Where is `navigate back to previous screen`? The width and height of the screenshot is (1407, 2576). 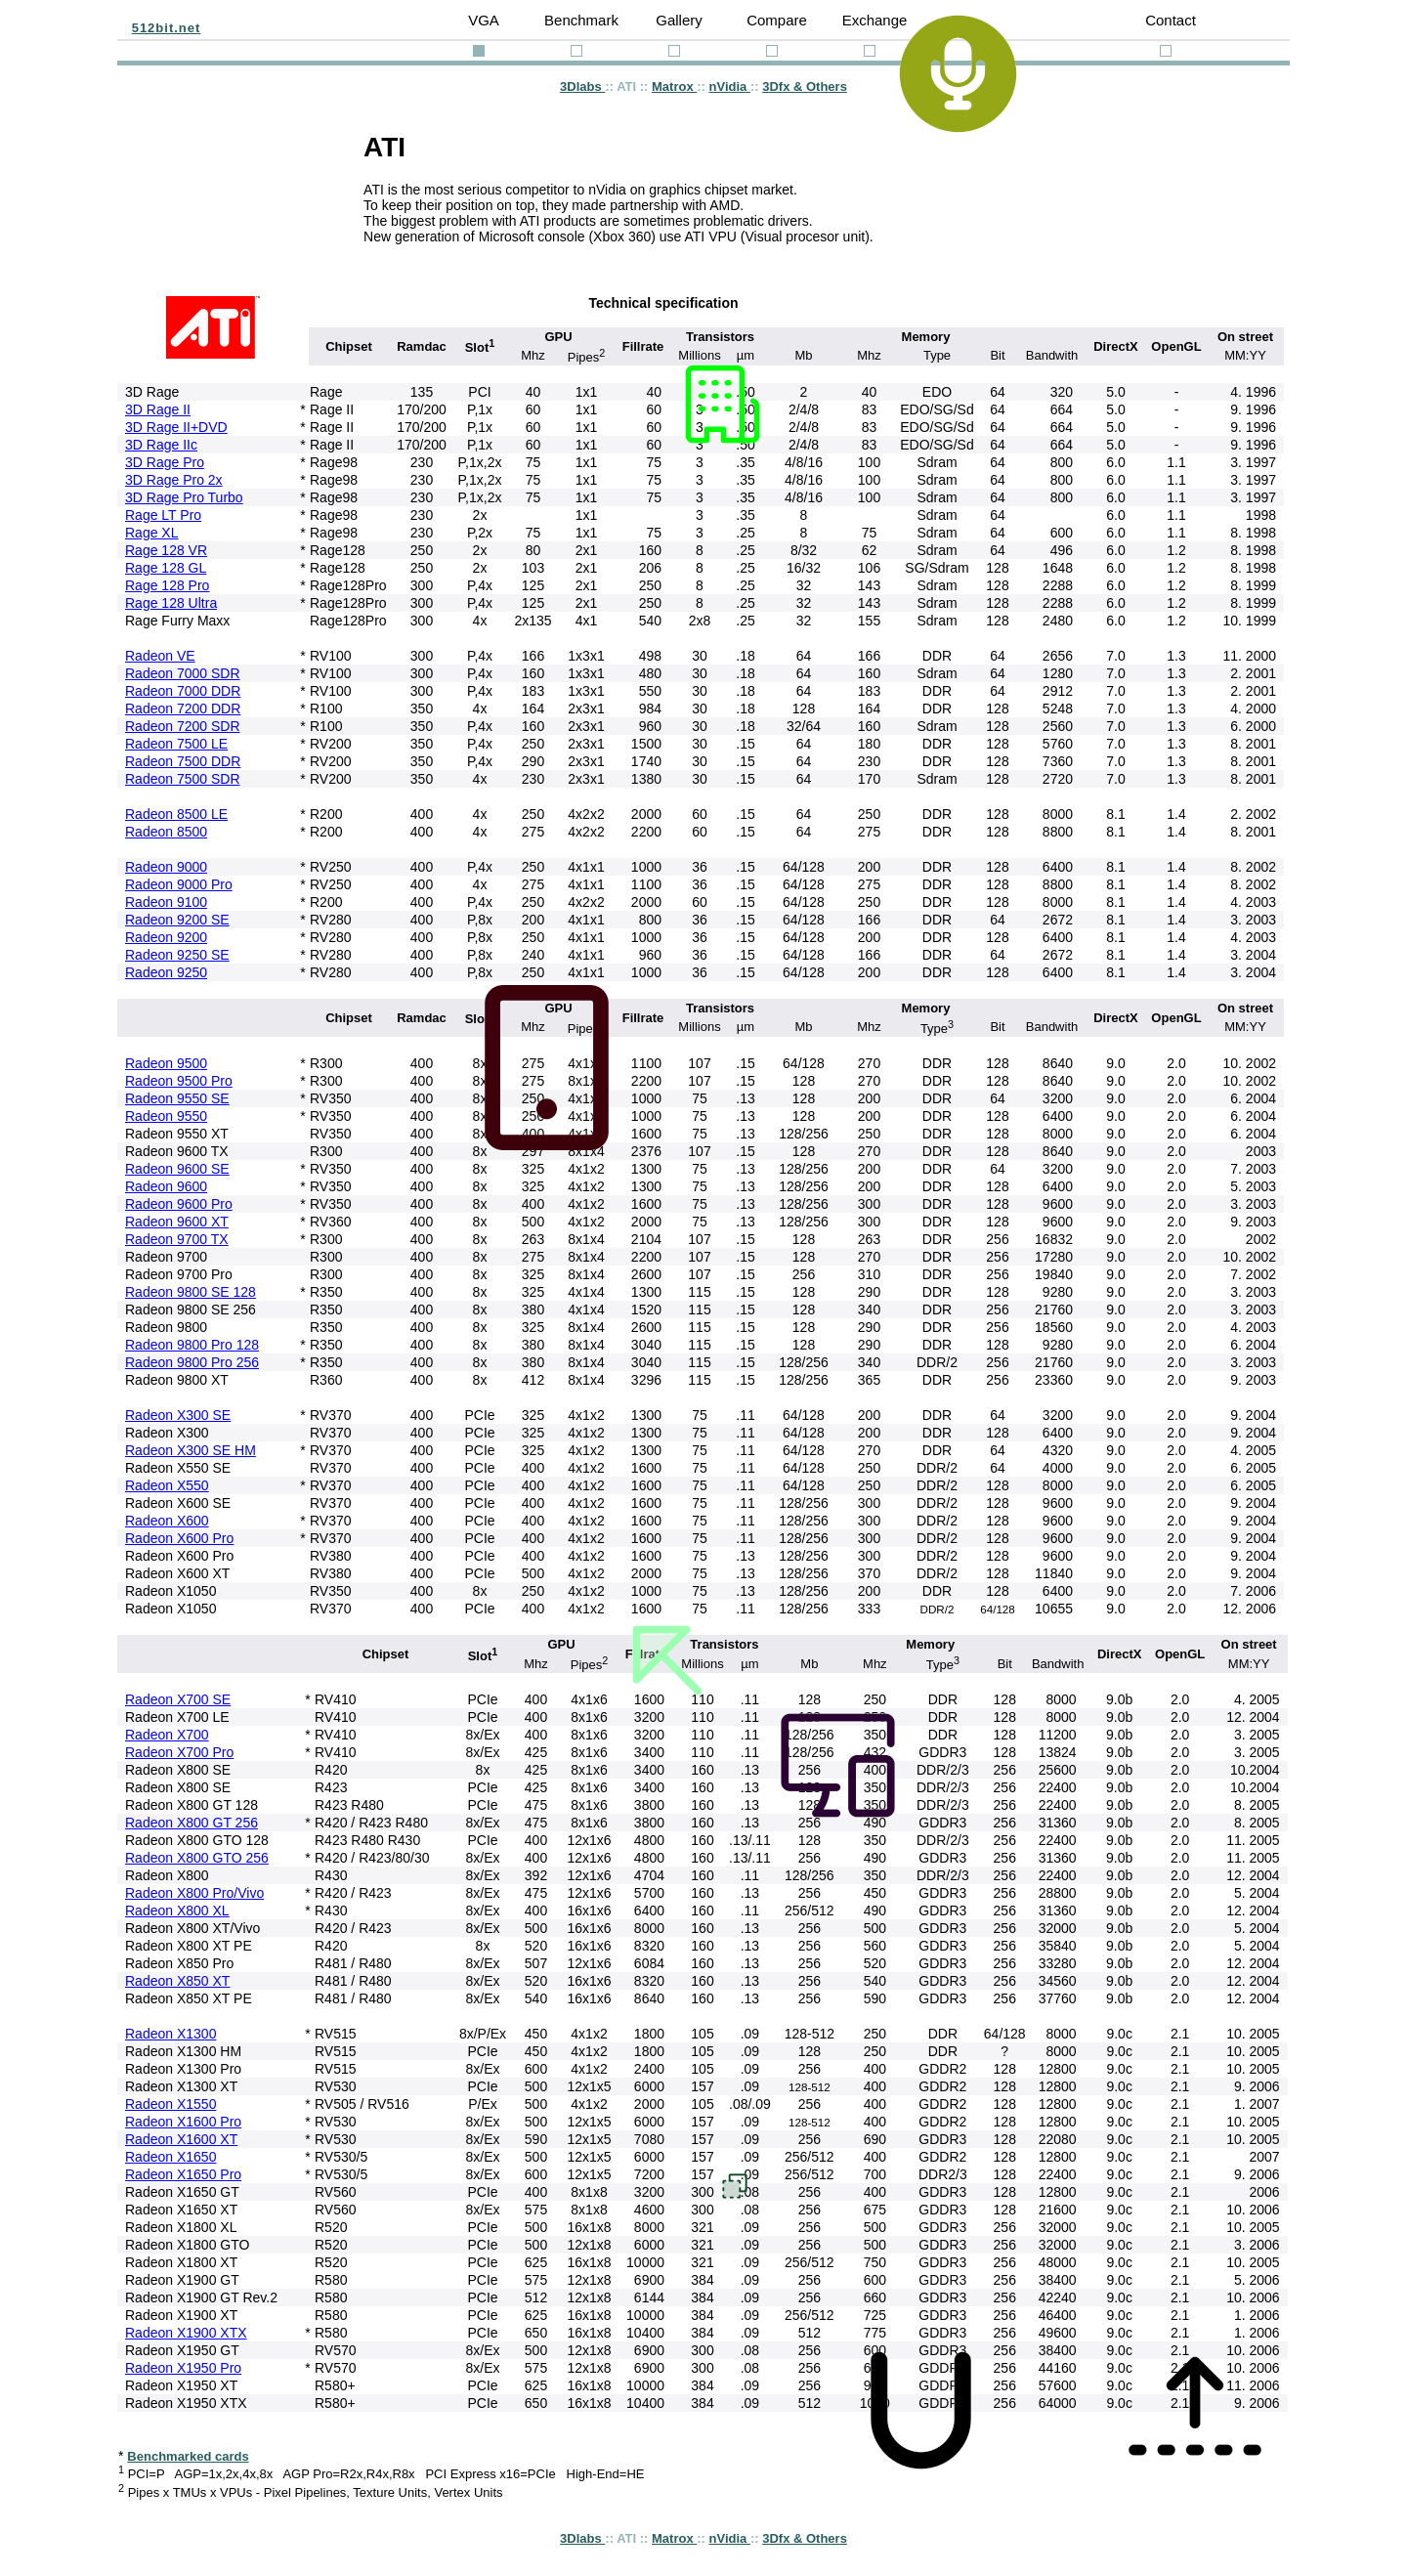 navigate back to previous screen is located at coordinates (667, 1660).